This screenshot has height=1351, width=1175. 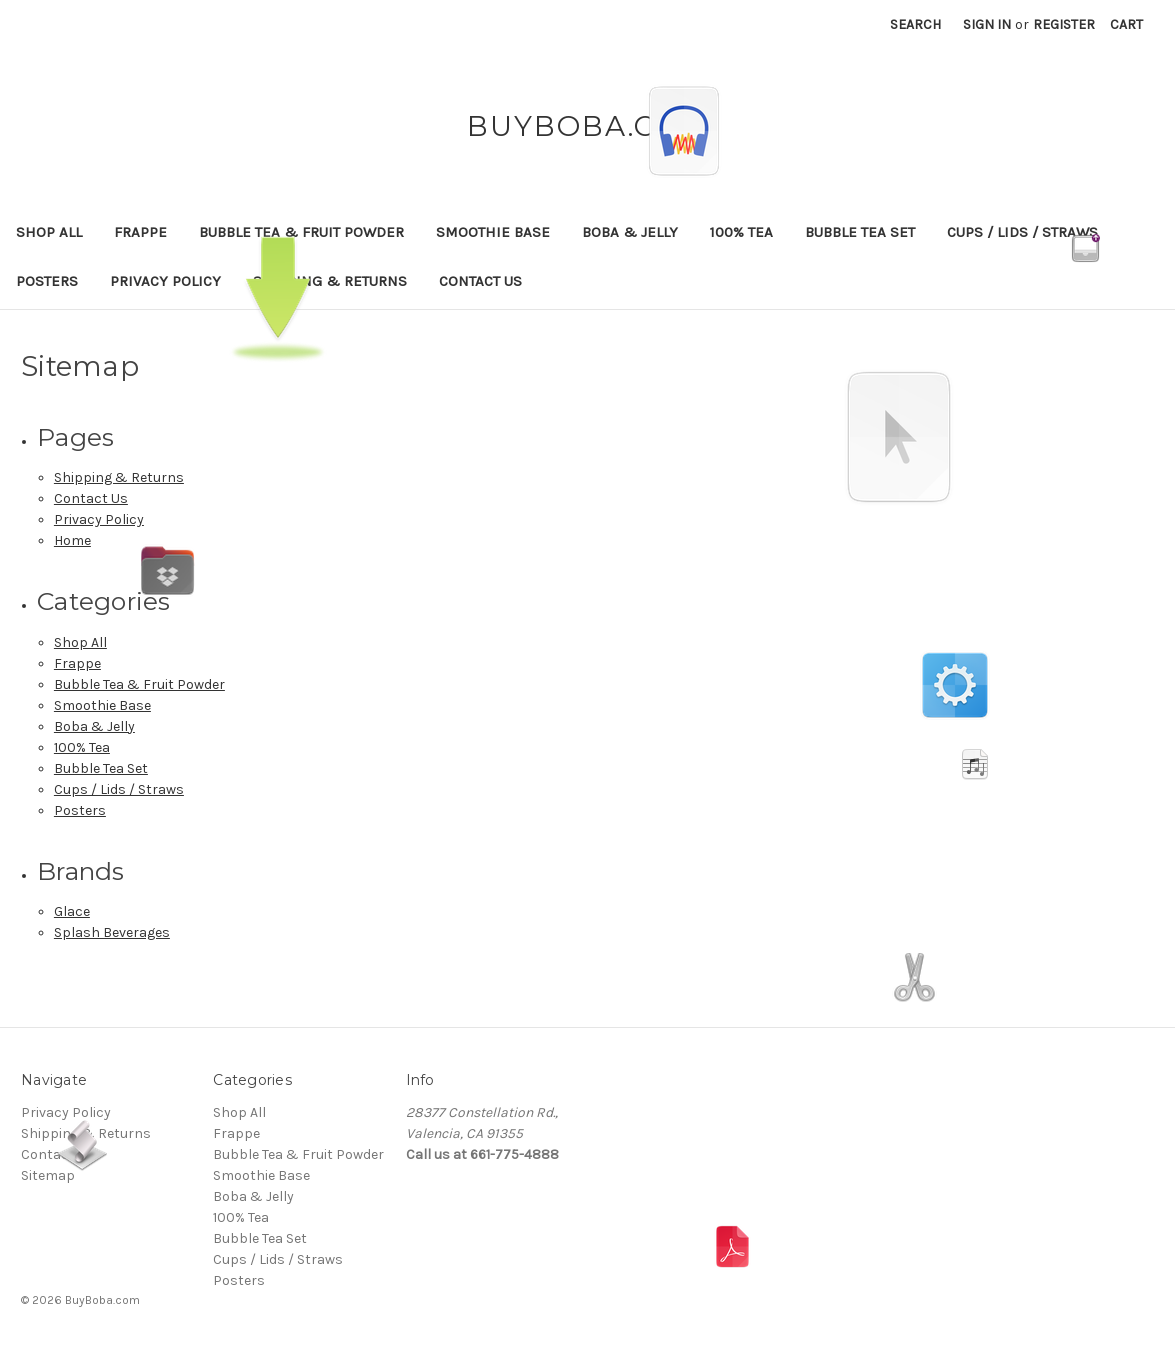 What do you see at coordinates (955, 685) in the screenshot?
I see `windows executable file type indicator` at bounding box center [955, 685].